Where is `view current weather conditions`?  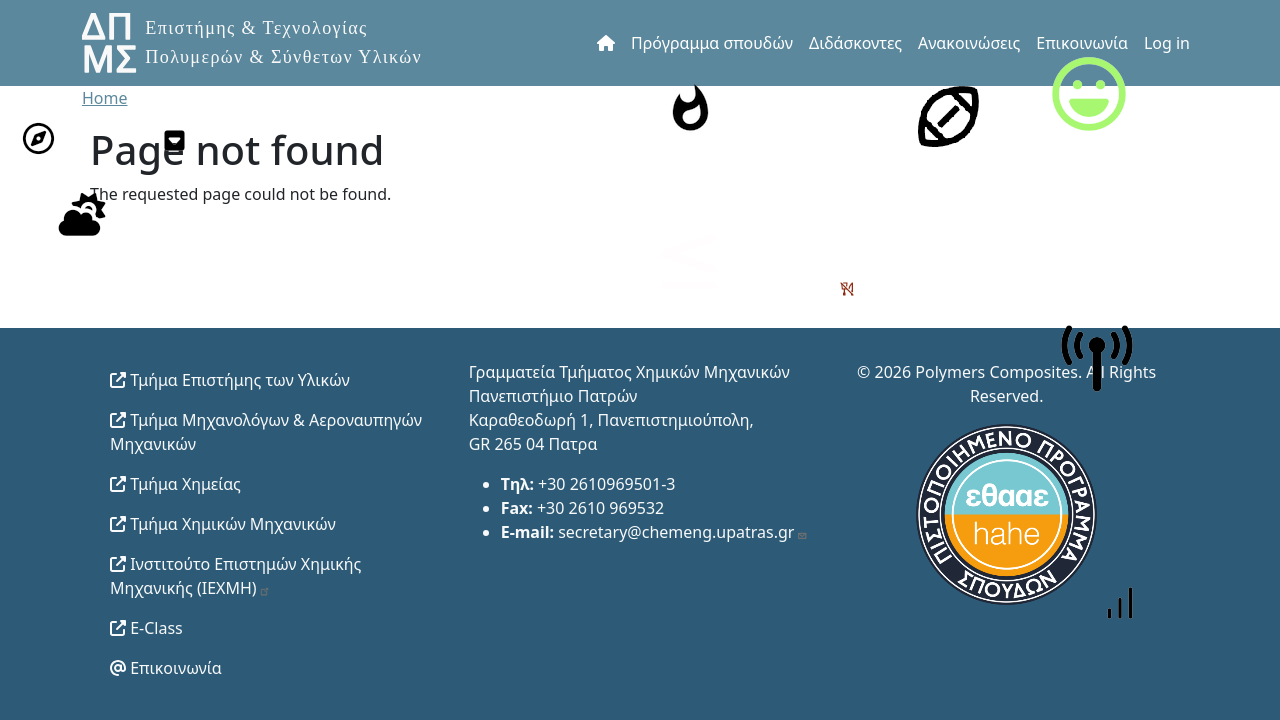
view current weather conditions is located at coordinates (82, 215).